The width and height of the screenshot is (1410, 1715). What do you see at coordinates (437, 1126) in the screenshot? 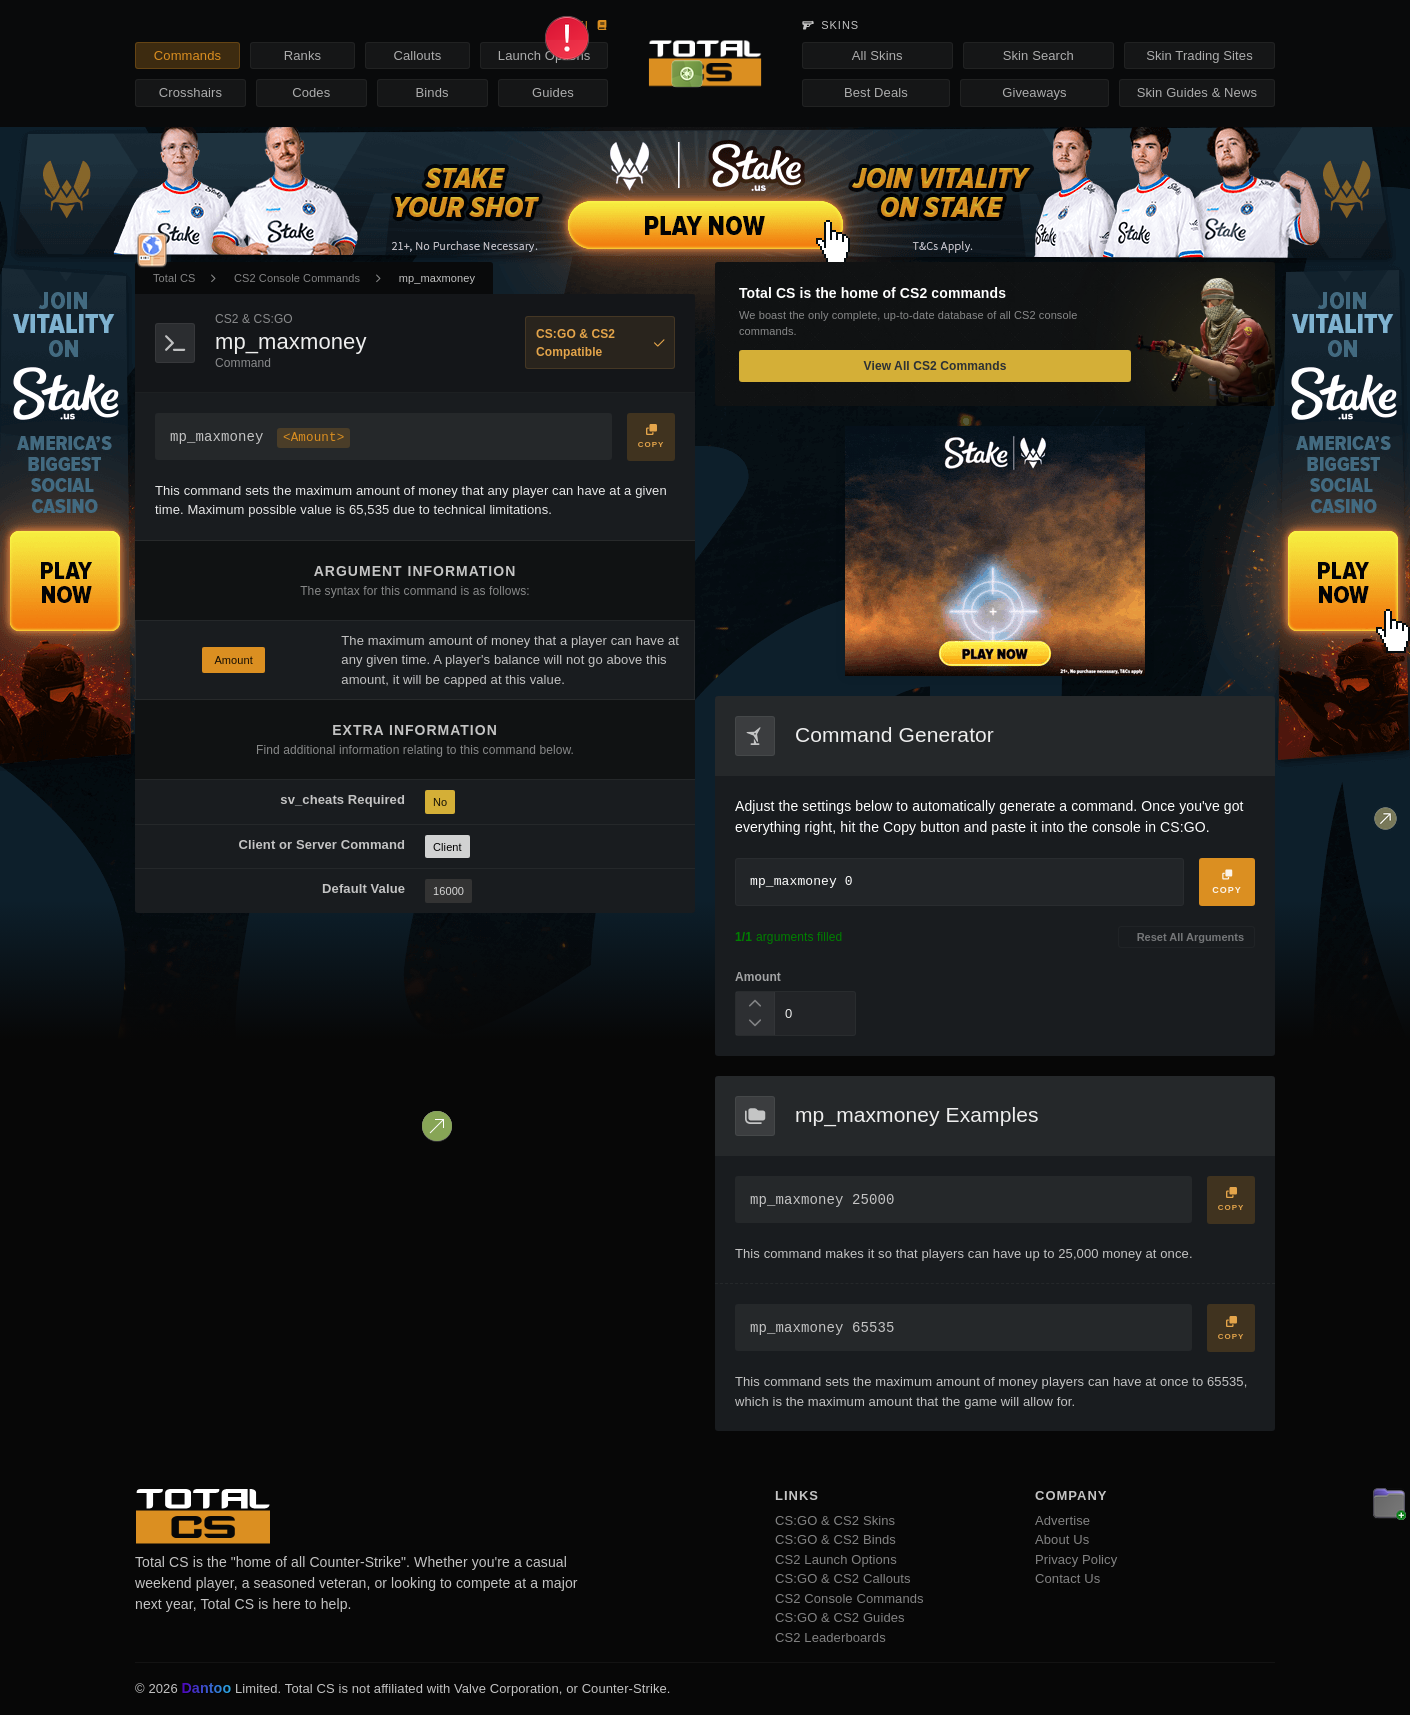
I see `indicates a symbolic link or shortcut to another file` at bounding box center [437, 1126].